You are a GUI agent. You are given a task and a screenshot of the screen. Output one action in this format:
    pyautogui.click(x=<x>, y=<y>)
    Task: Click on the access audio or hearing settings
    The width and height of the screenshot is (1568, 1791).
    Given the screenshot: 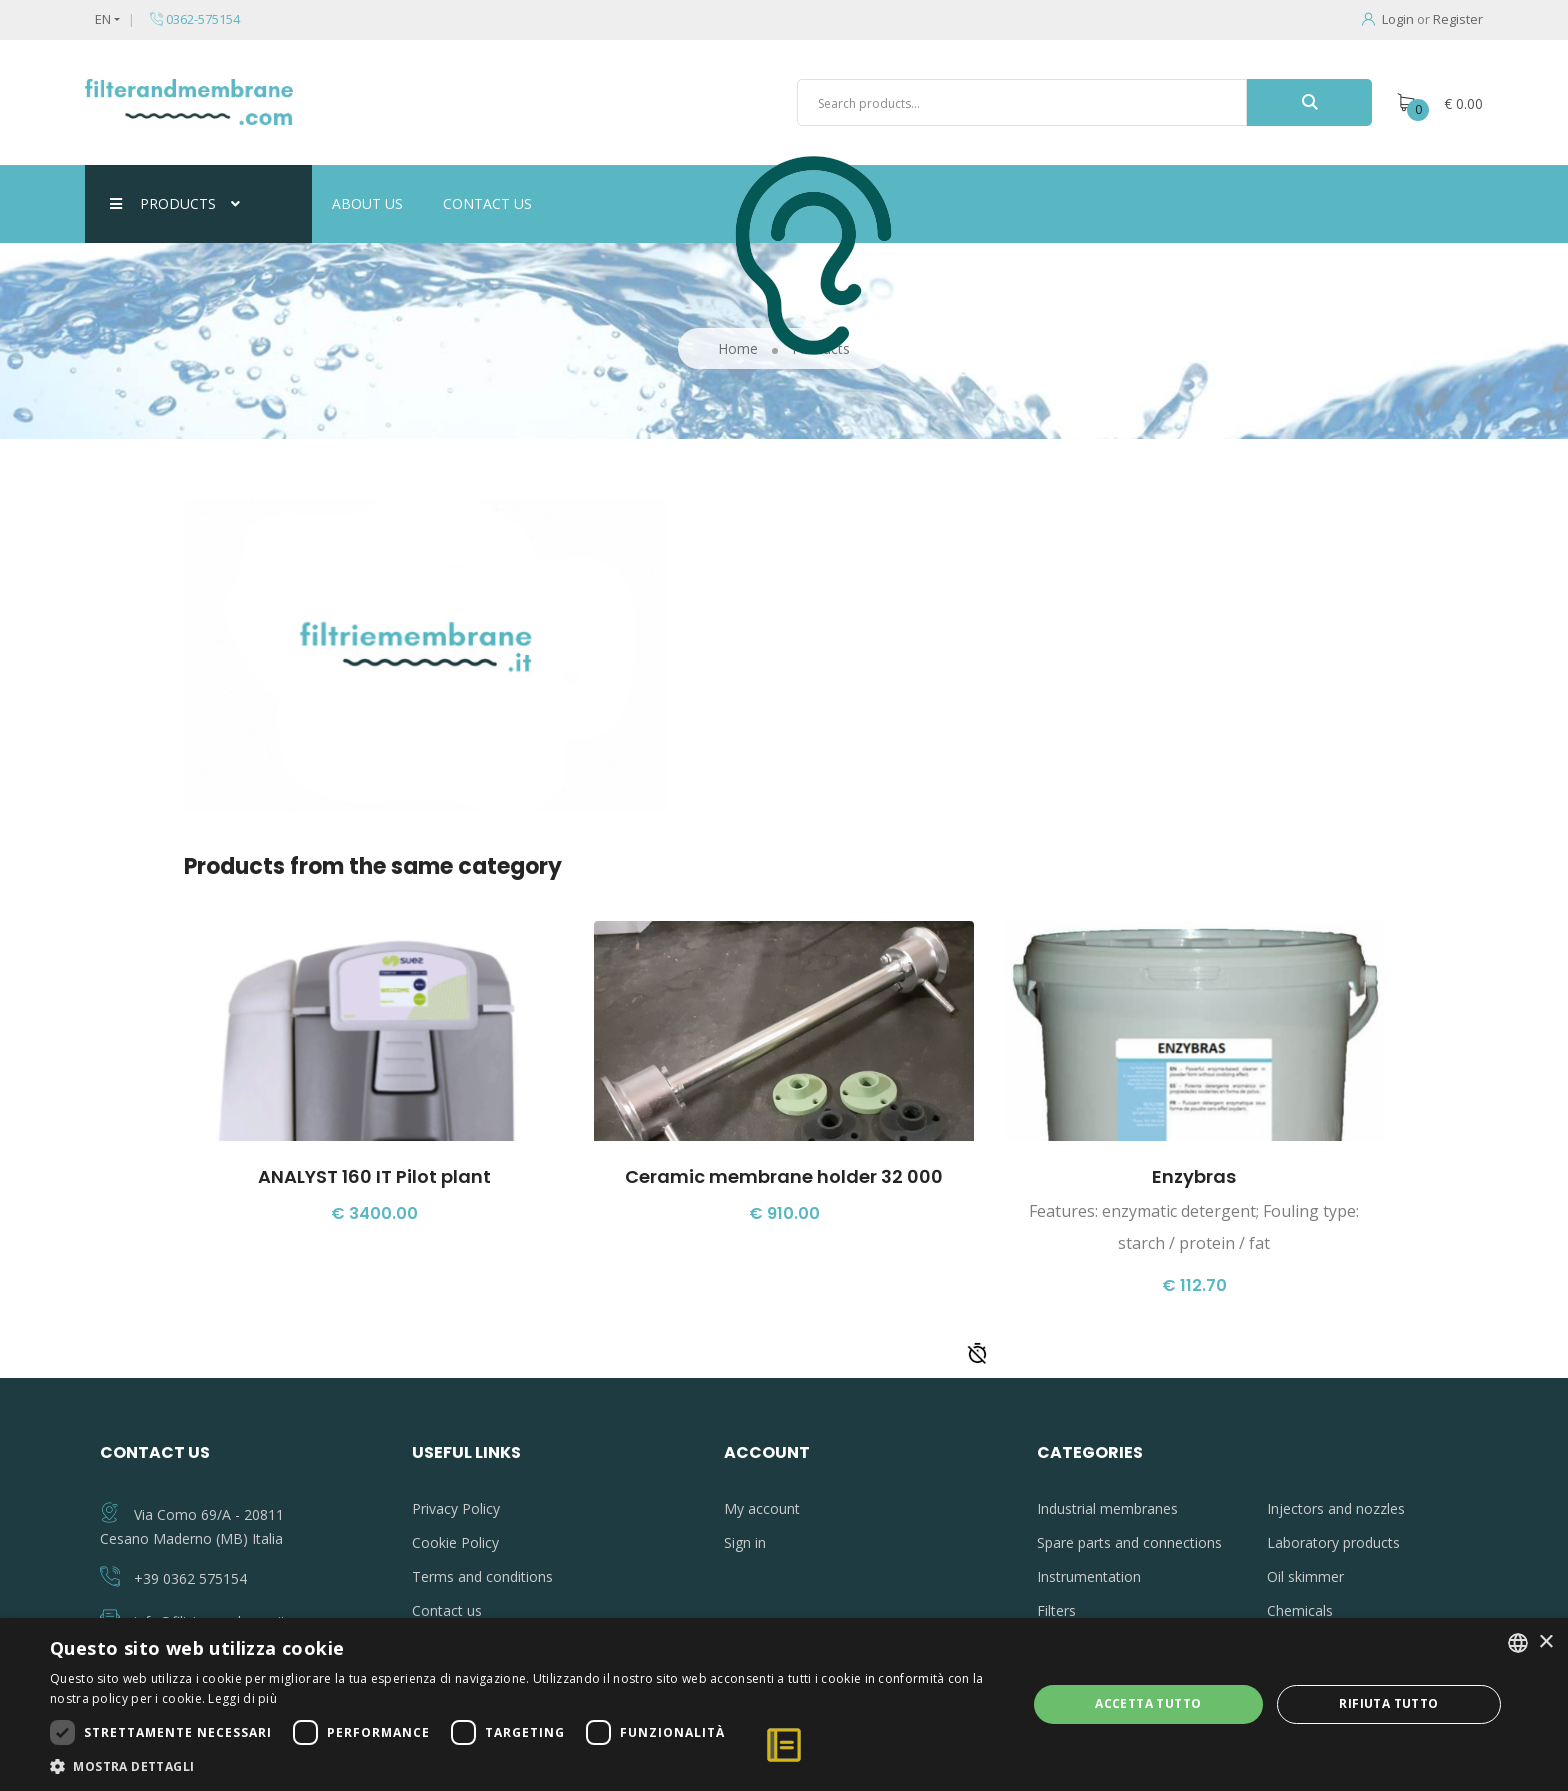 What is the action you would take?
    pyautogui.click(x=813, y=255)
    